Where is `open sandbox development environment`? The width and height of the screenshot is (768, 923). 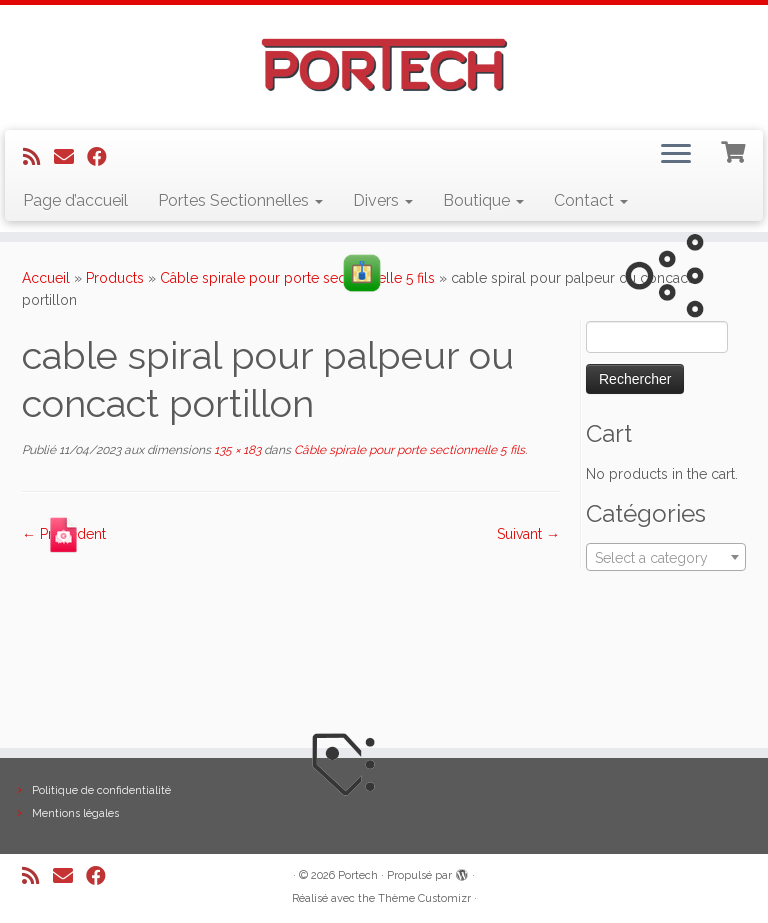
open sandbox development environment is located at coordinates (362, 273).